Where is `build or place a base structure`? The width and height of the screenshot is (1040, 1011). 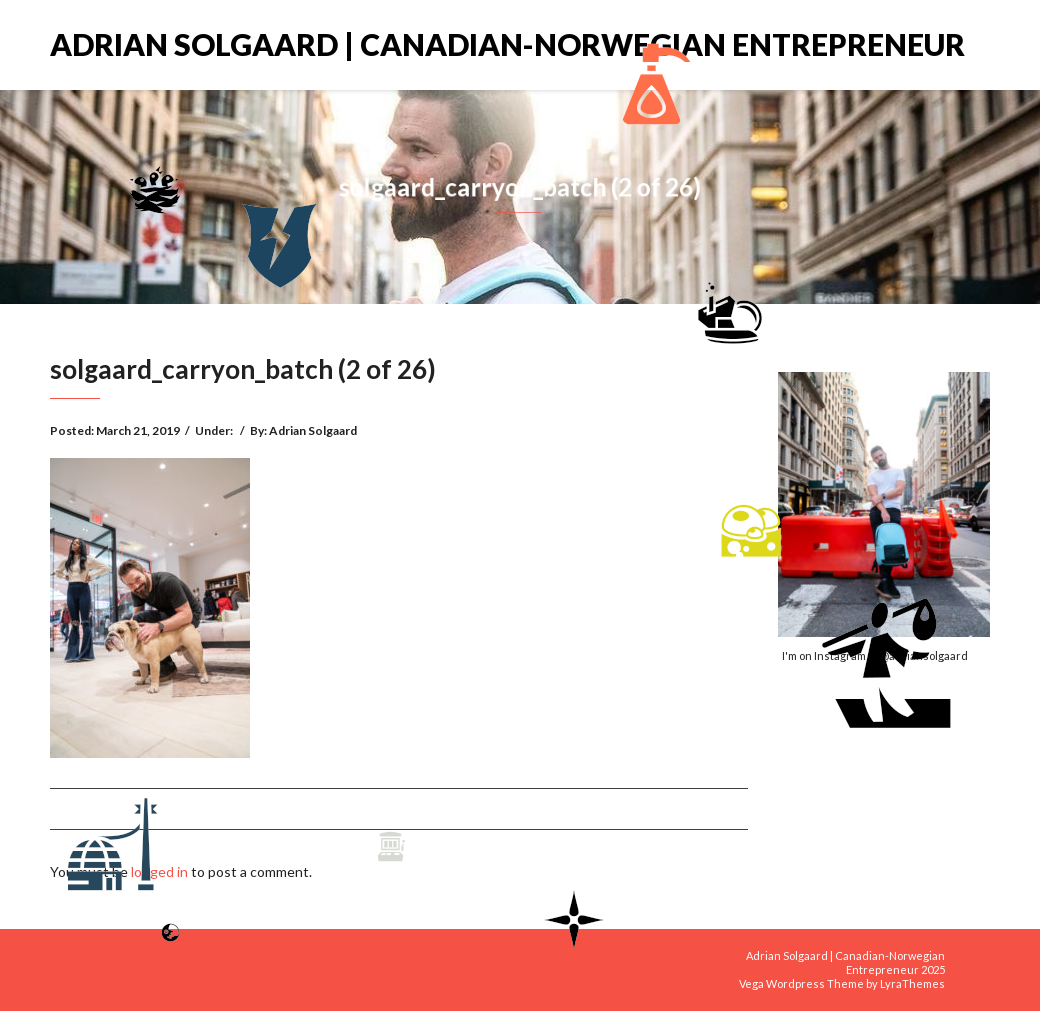
build or place a base structure is located at coordinates (114, 843).